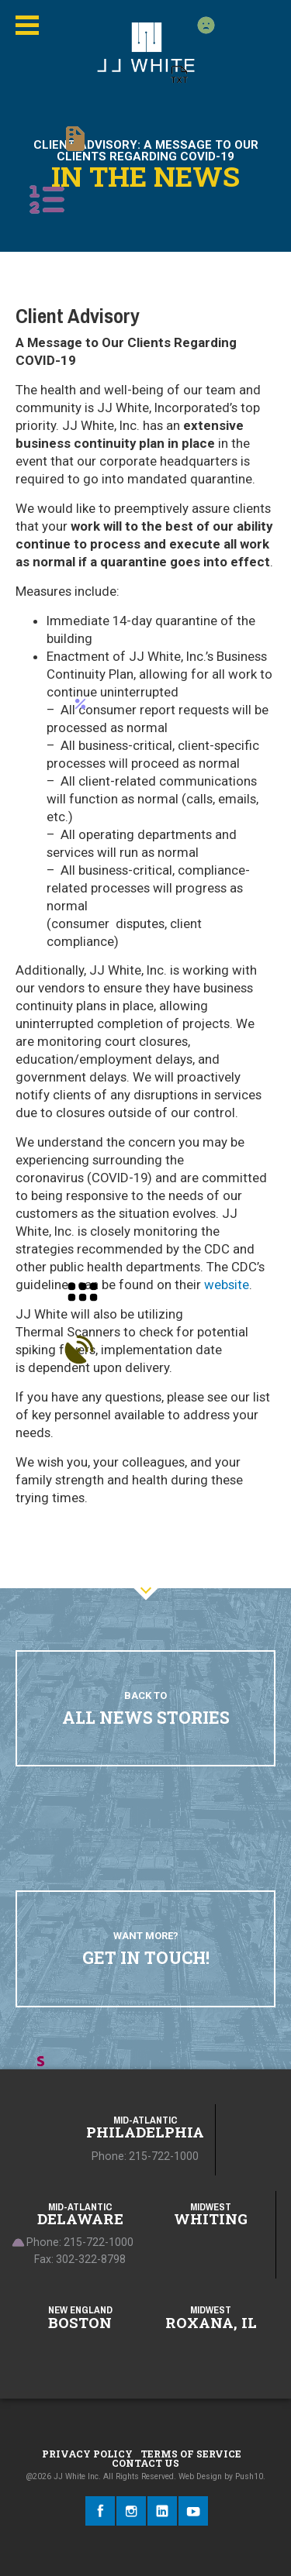  Describe the element at coordinates (80, 703) in the screenshot. I see `view discount or sale pricing` at that location.